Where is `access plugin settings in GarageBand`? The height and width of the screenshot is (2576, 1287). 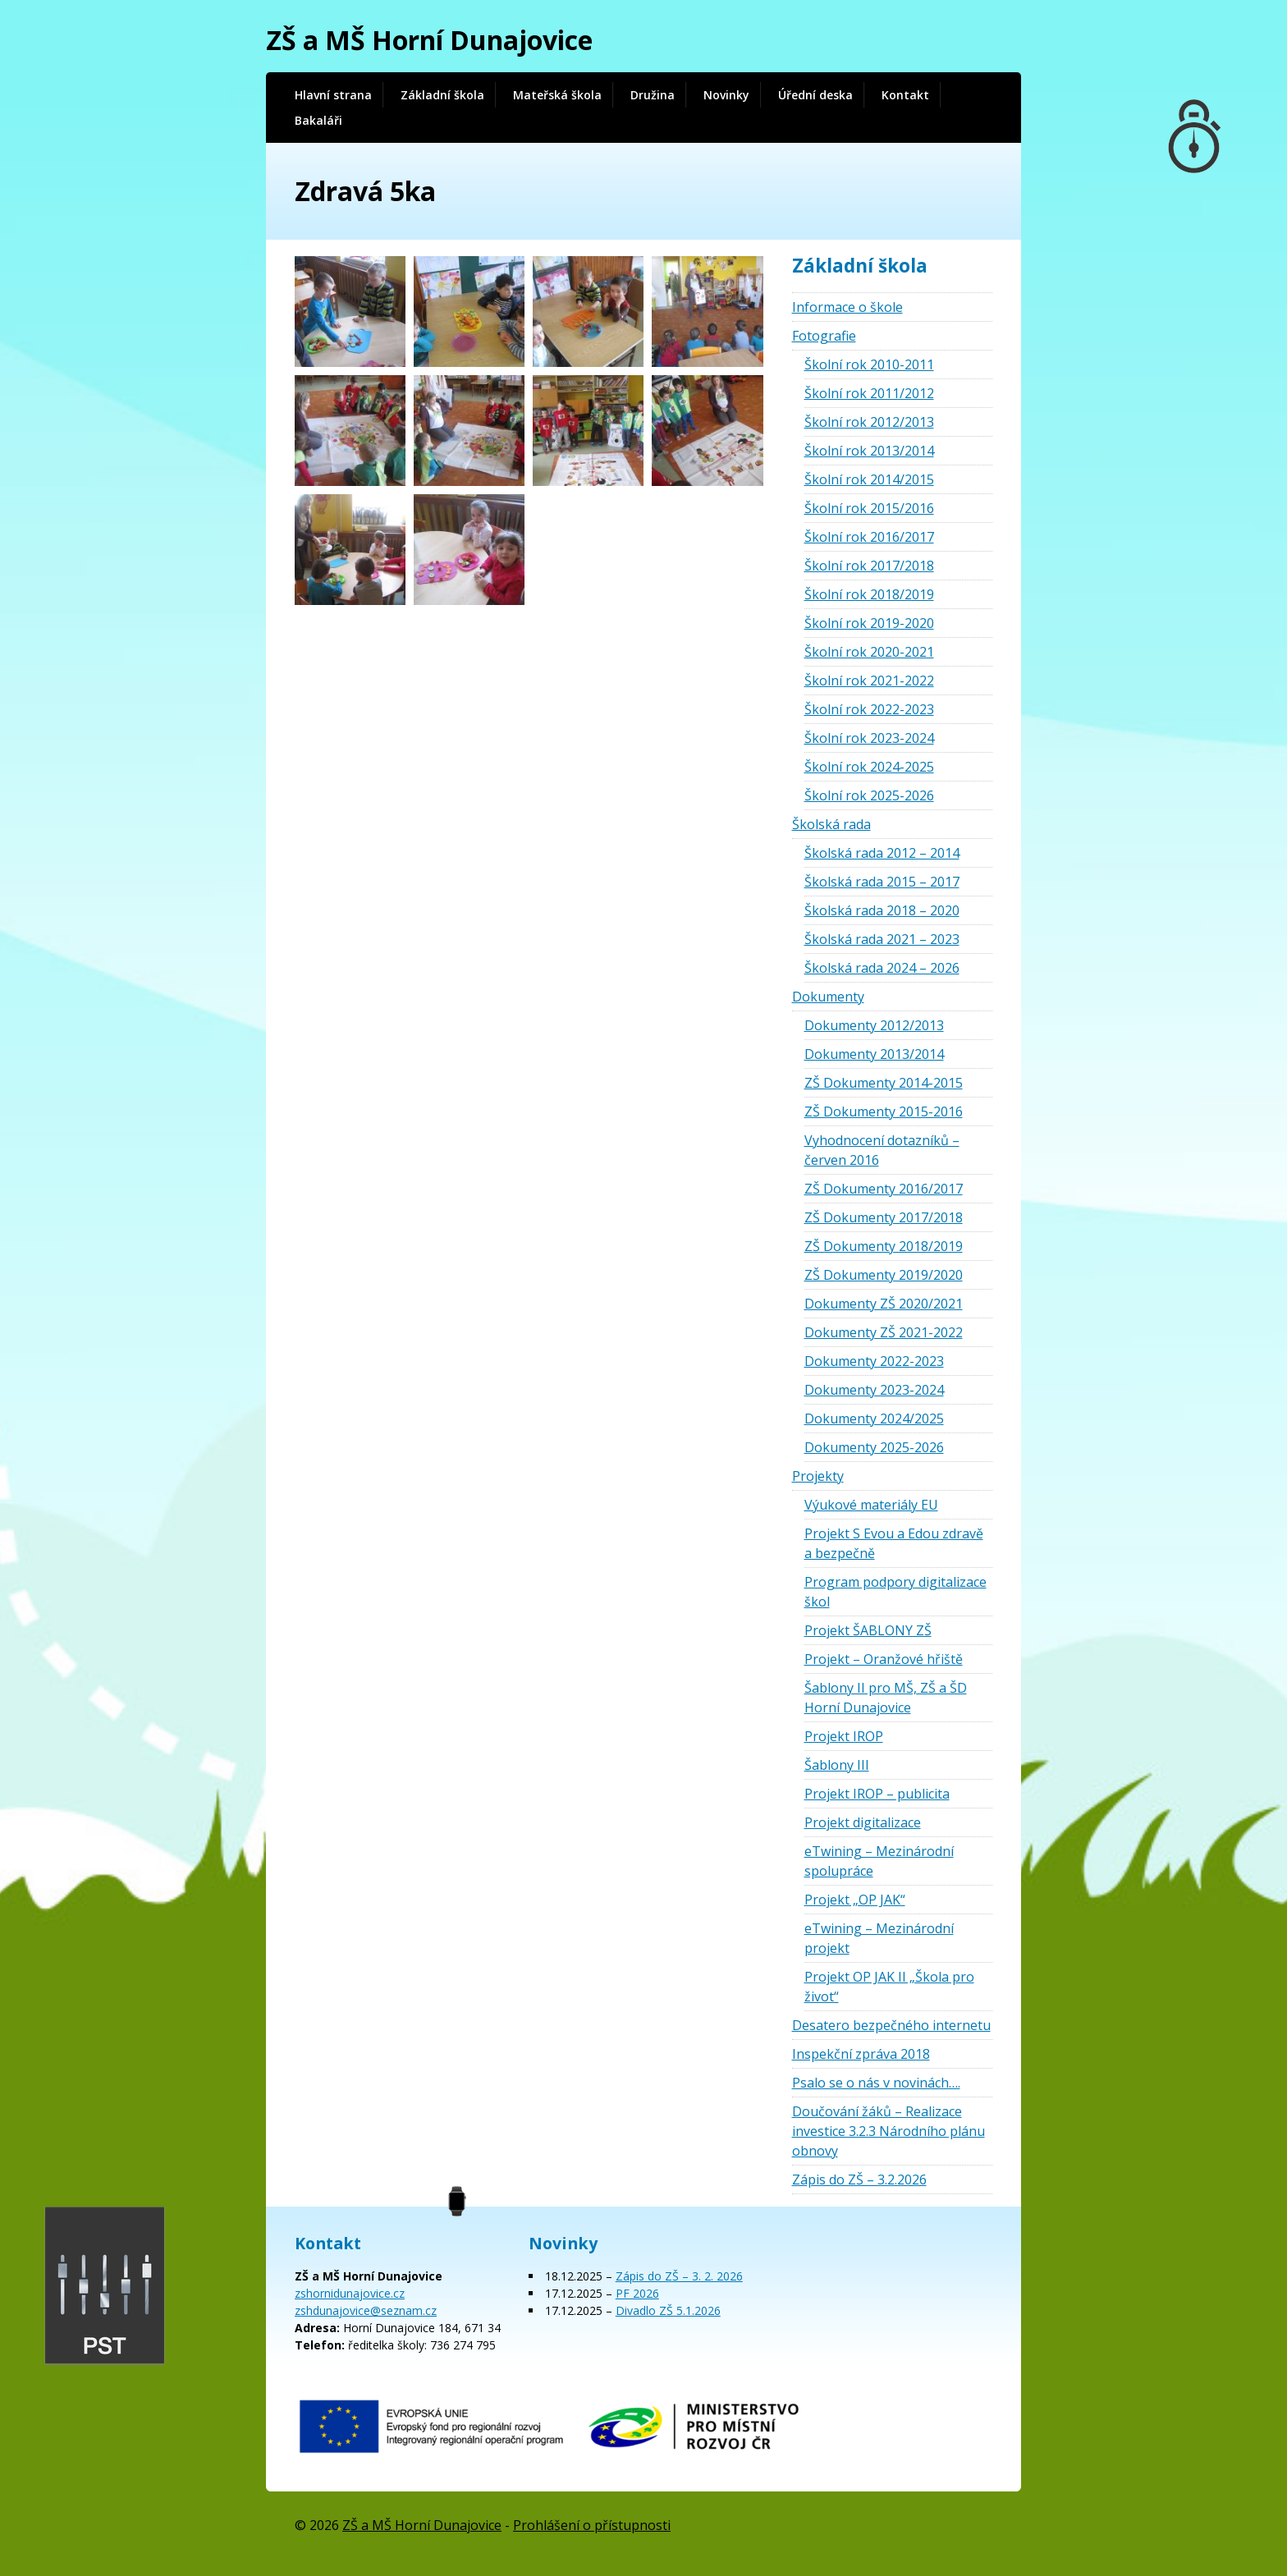 access plugin settings in GarageBand is located at coordinates (104, 2289).